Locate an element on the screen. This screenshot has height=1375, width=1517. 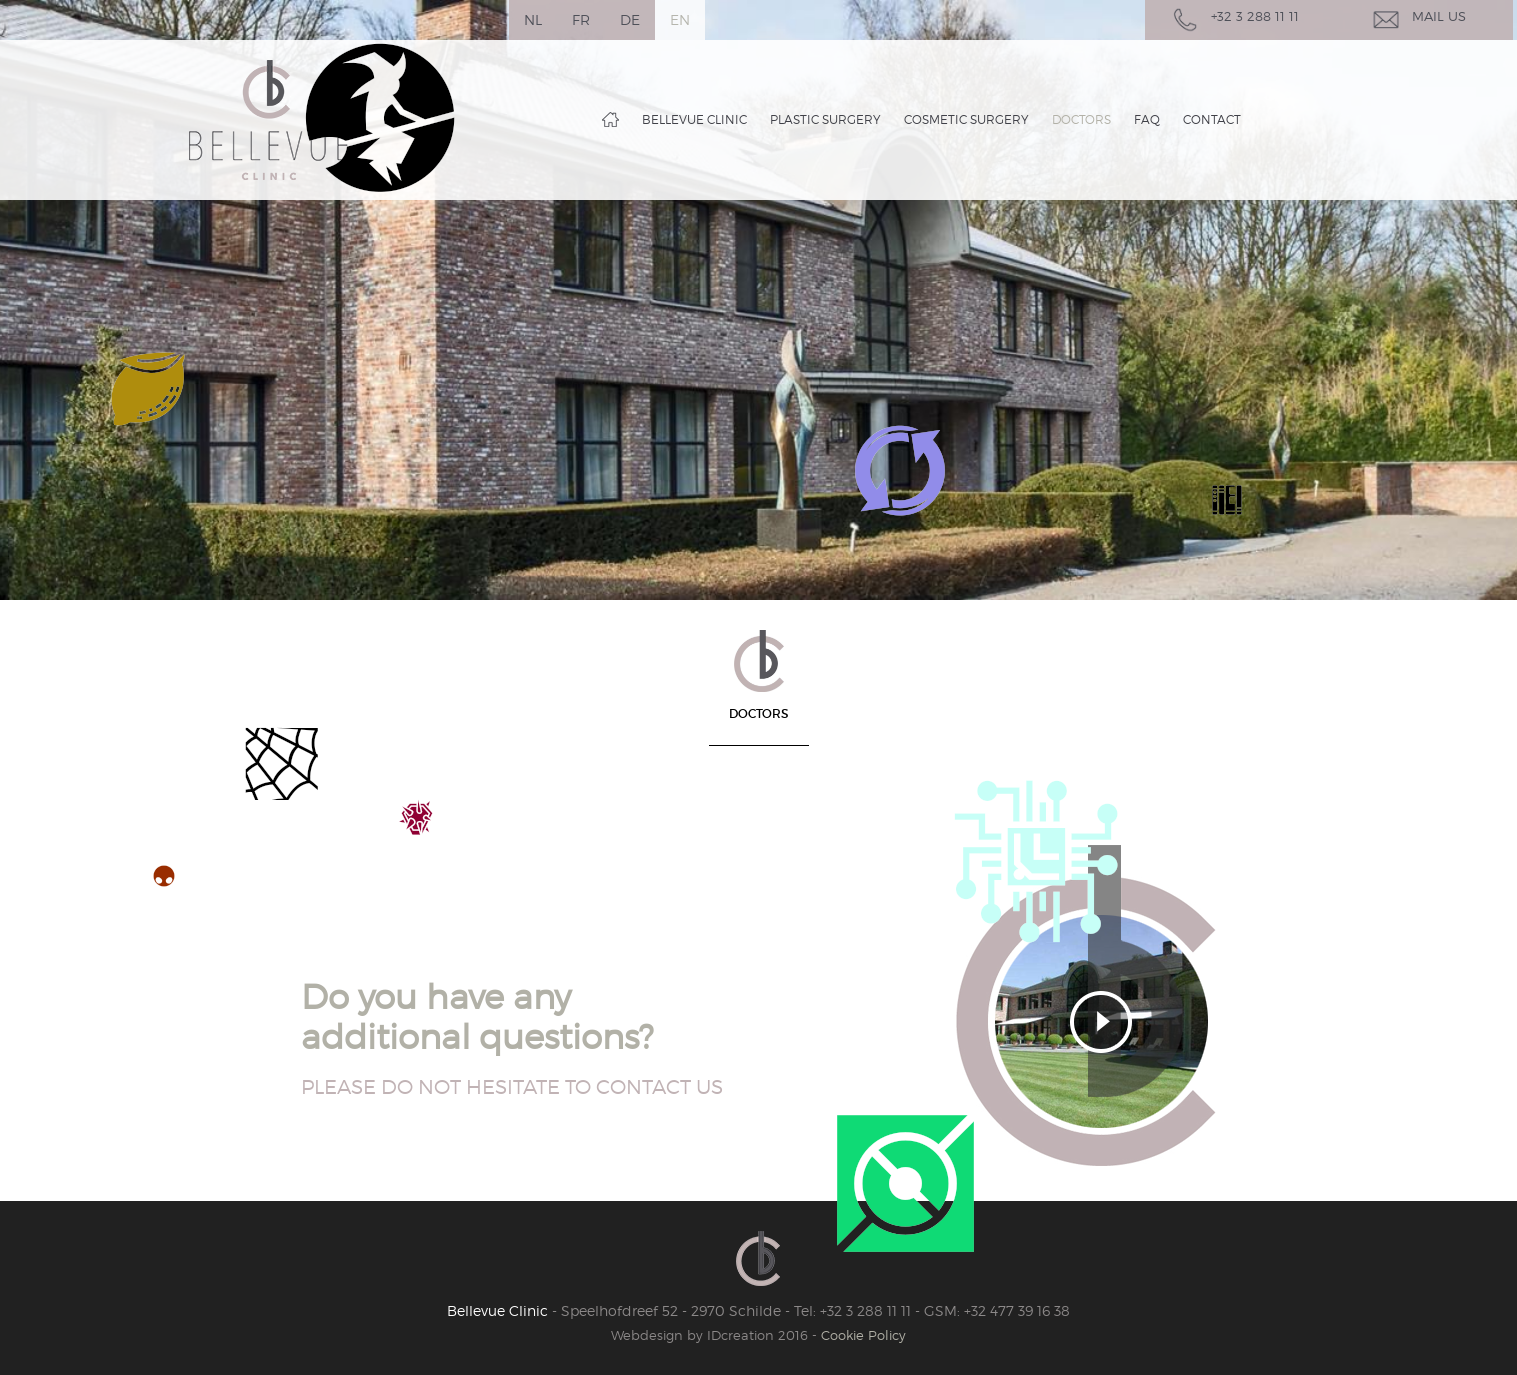
access your library or book collection is located at coordinates (1227, 500).